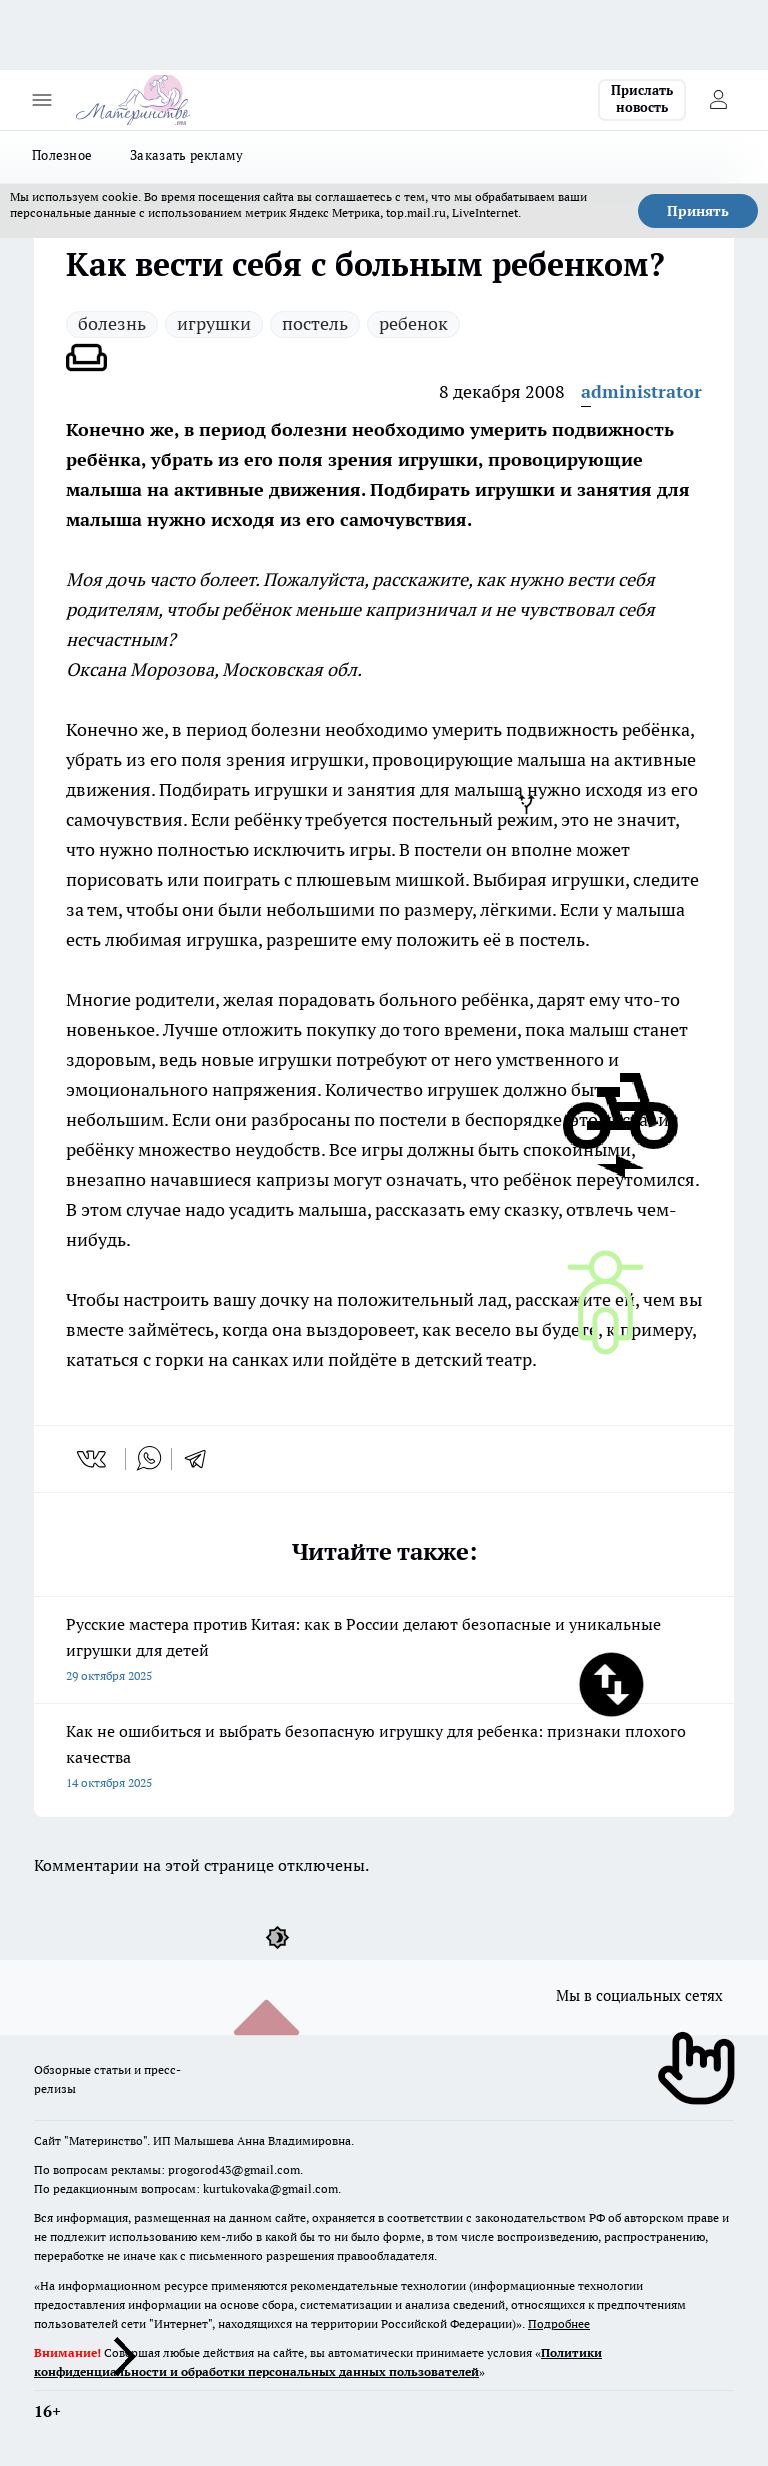 This screenshot has height=2466, width=768. What do you see at coordinates (611, 1684) in the screenshot?
I see `swap or reorder items vertically` at bounding box center [611, 1684].